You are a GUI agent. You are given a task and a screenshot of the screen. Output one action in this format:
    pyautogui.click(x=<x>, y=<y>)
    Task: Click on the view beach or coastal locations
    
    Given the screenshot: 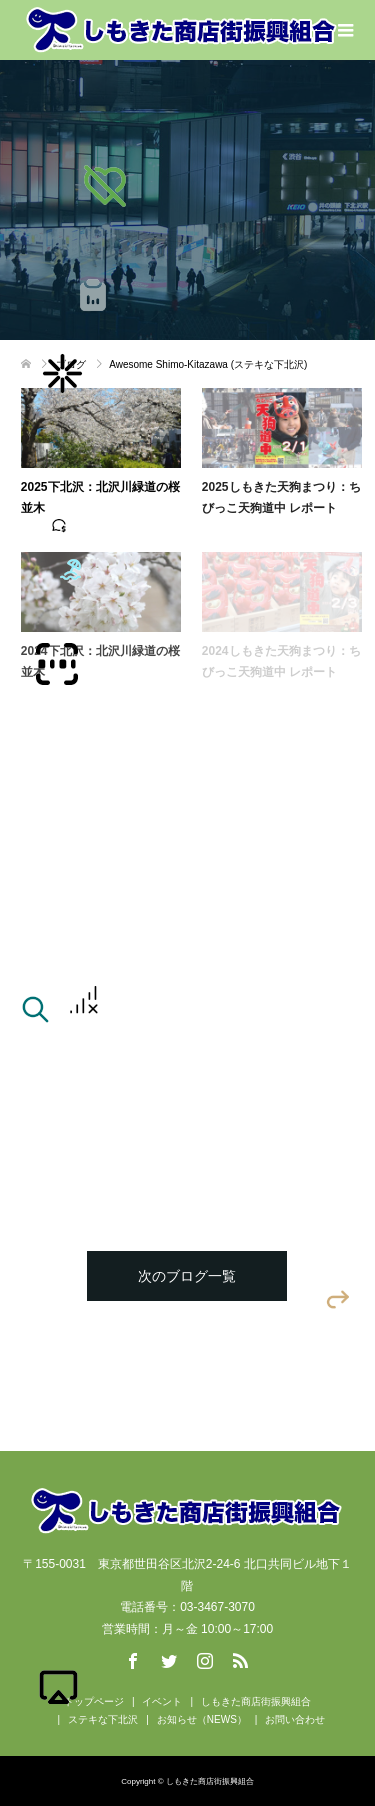 What is the action you would take?
    pyautogui.click(x=70, y=569)
    